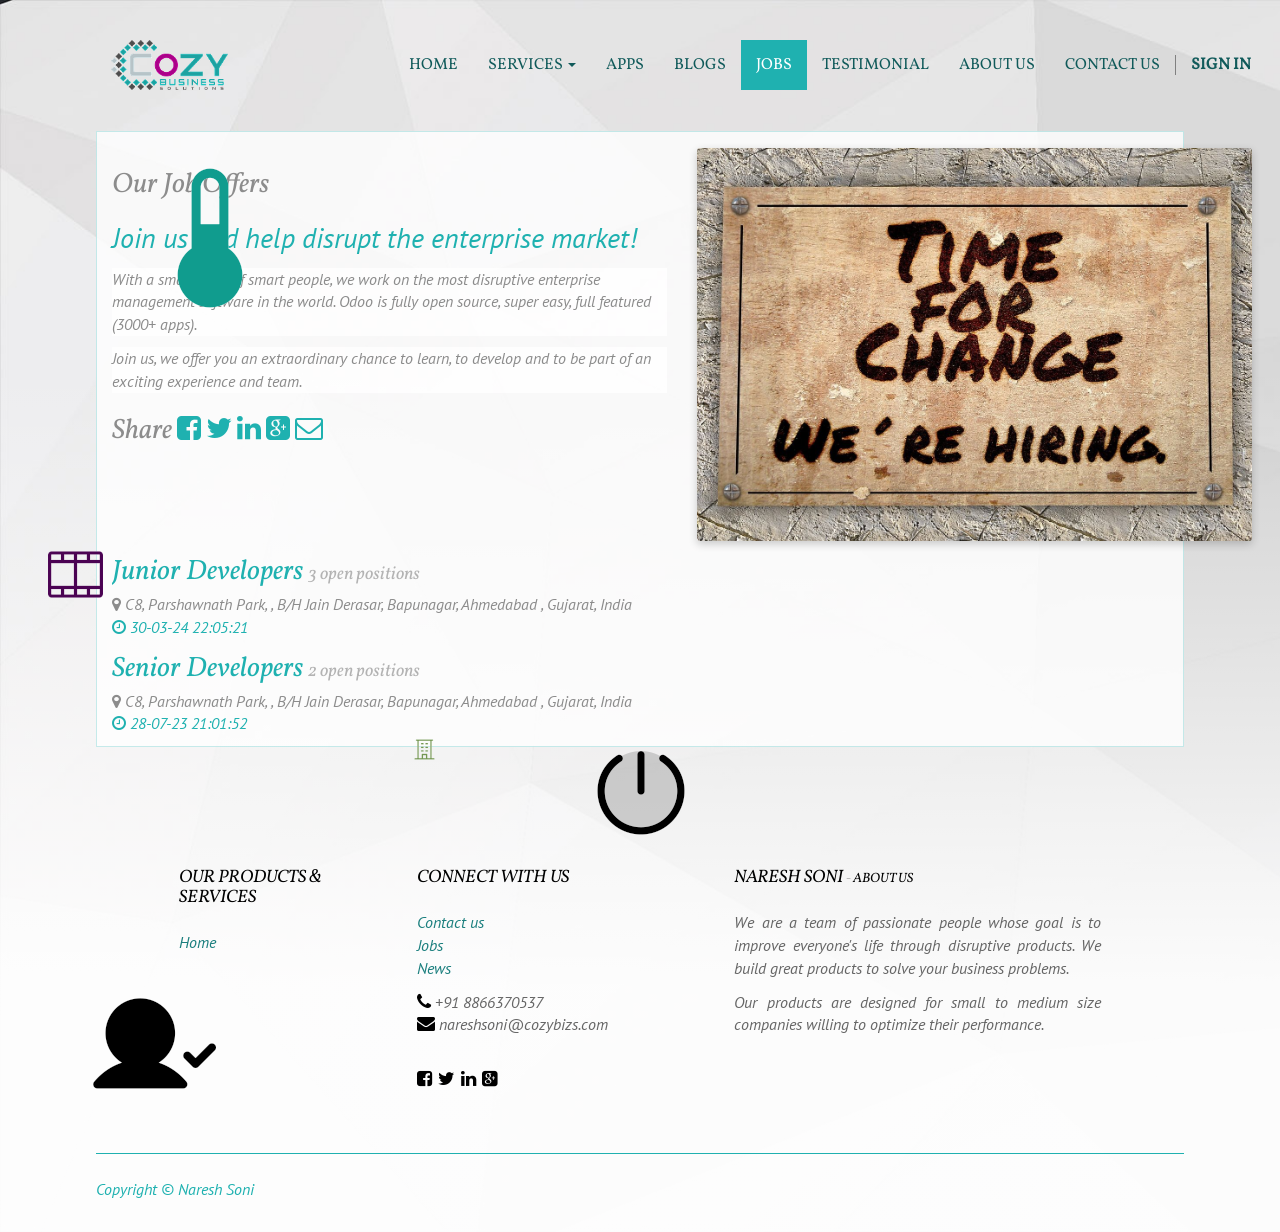 This screenshot has height=1232, width=1280. I want to click on view company or business information, so click(424, 749).